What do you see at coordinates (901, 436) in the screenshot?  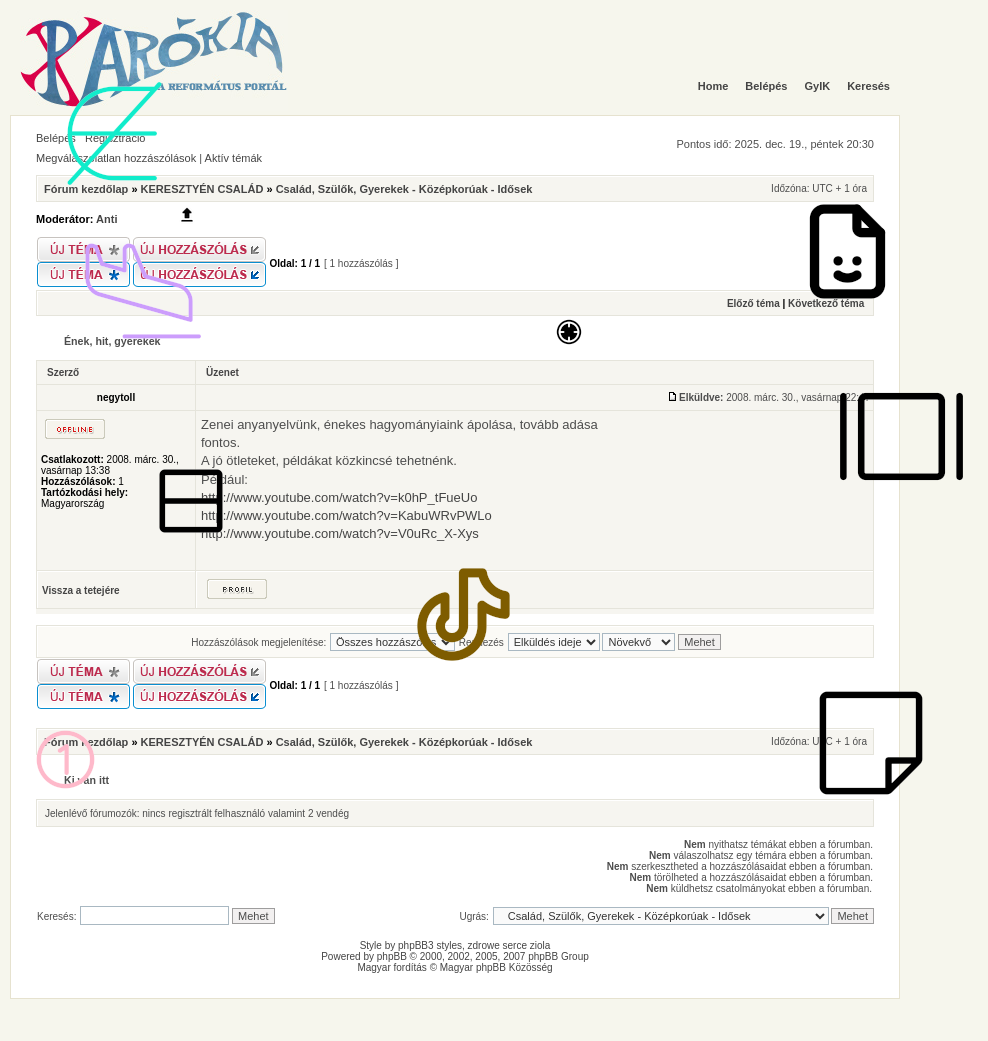 I see `start a slideshow presentation` at bounding box center [901, 436].